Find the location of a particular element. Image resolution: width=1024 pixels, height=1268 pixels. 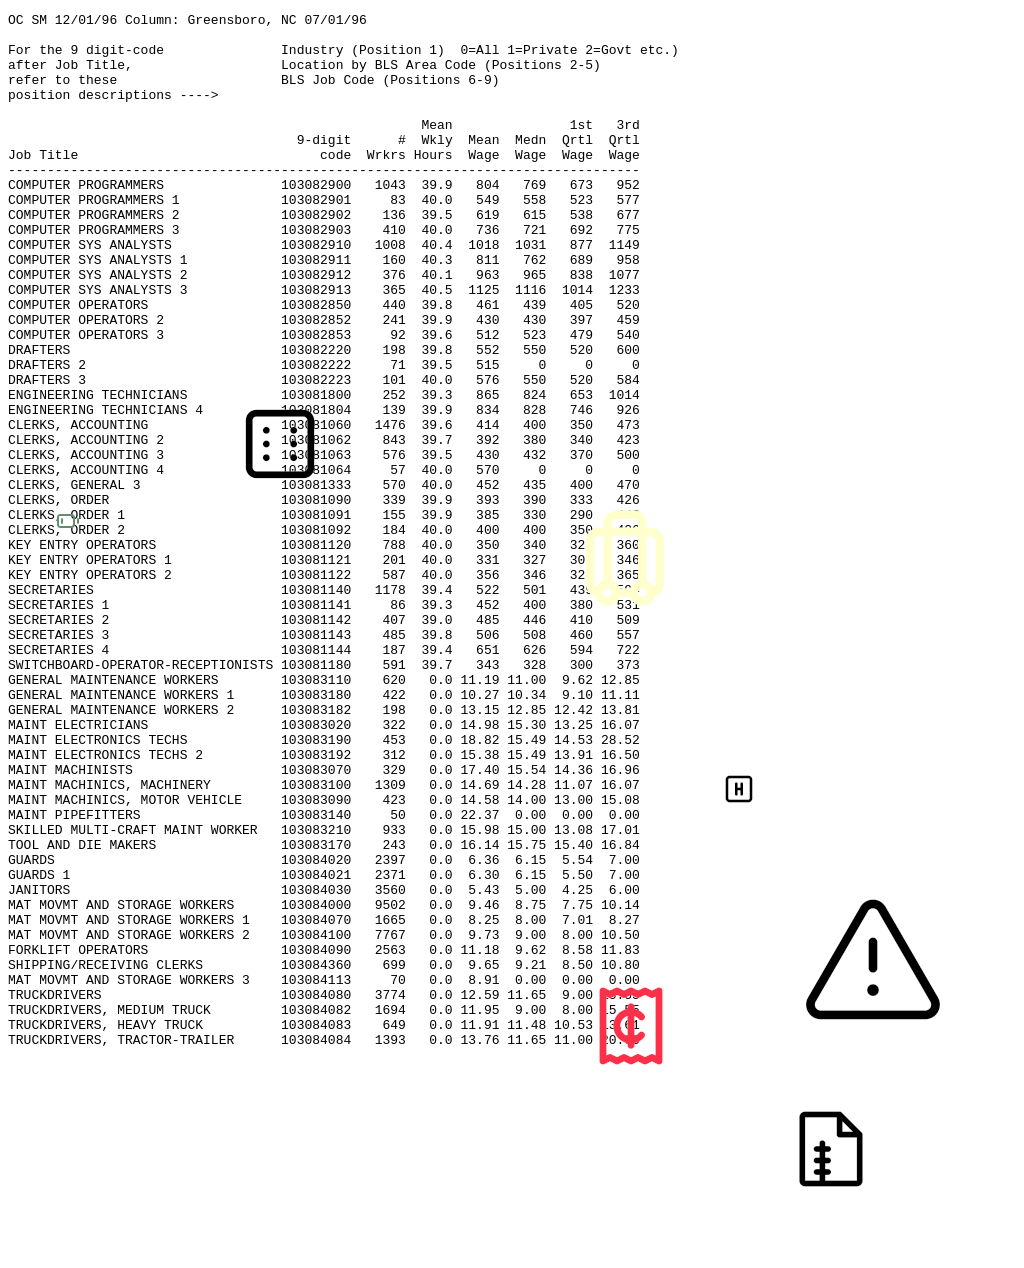

randomize or shuffle content is located at coordinates (280, 444).